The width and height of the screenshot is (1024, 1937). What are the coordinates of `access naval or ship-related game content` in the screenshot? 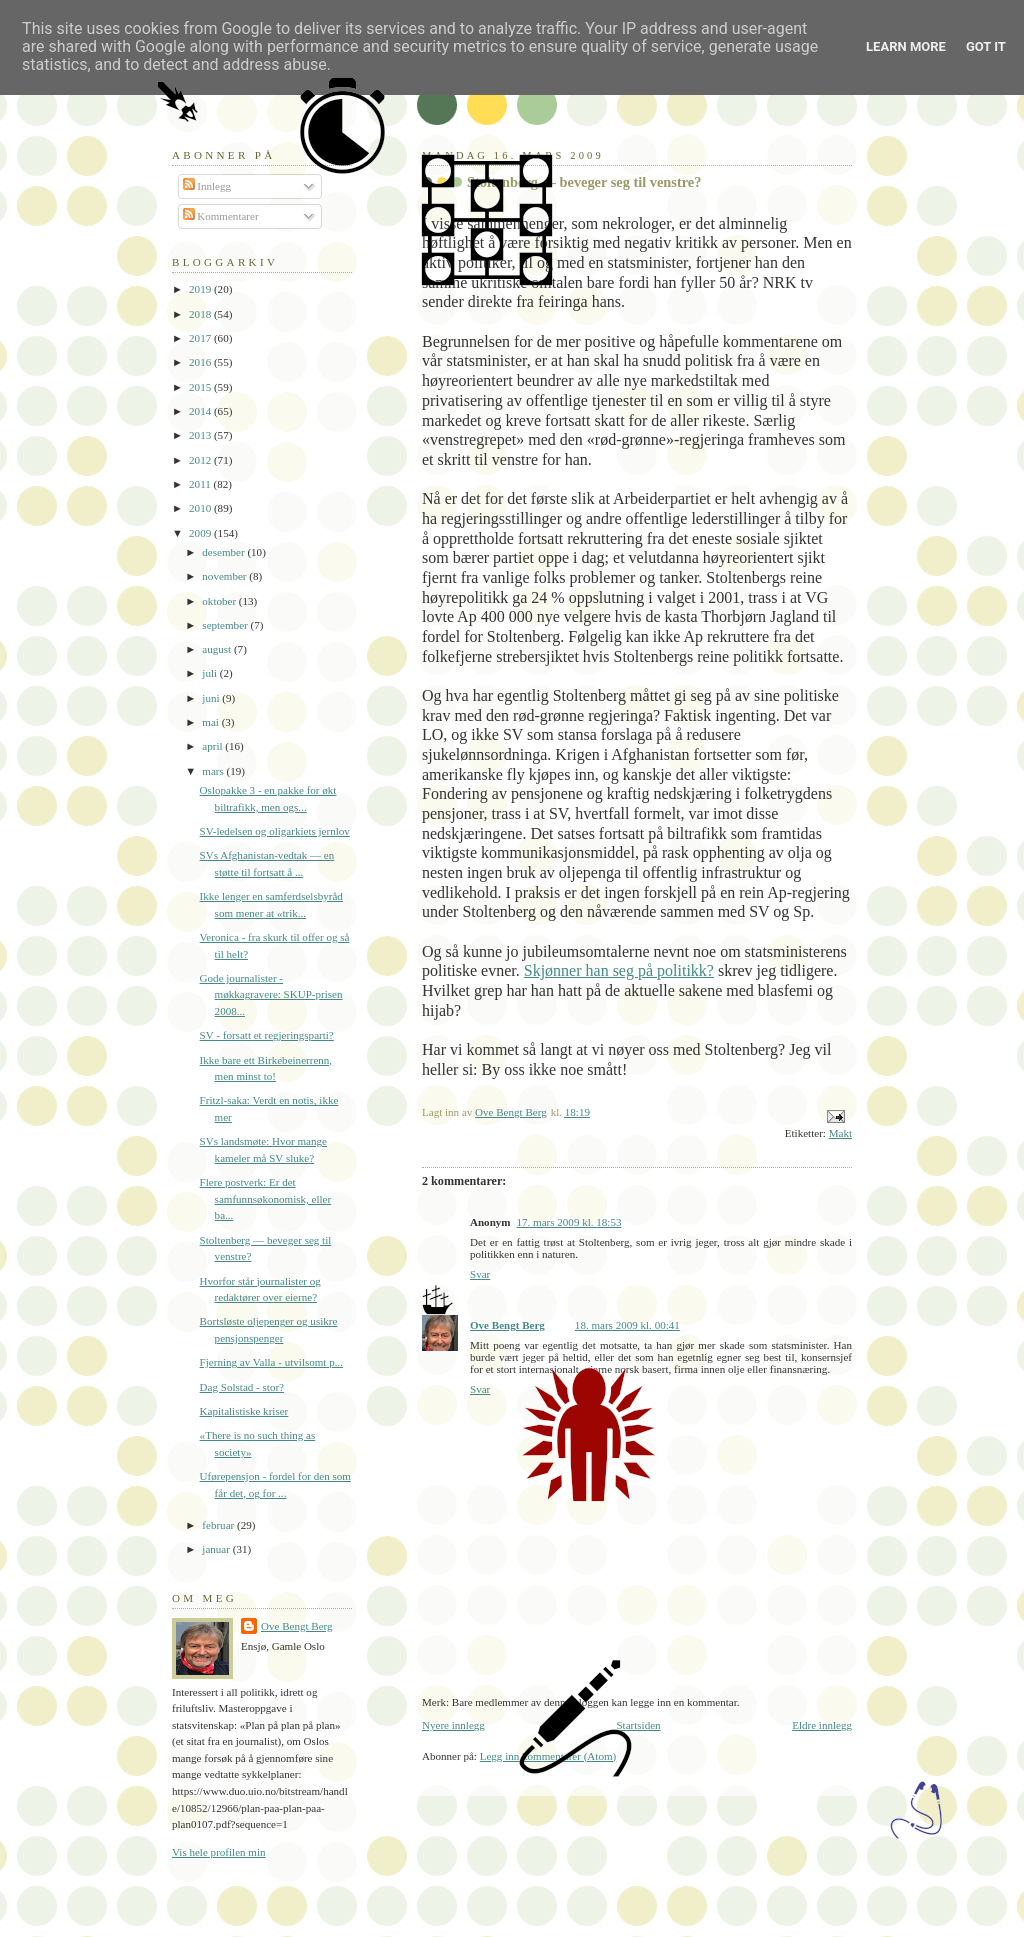 It's located at (437, 1300).